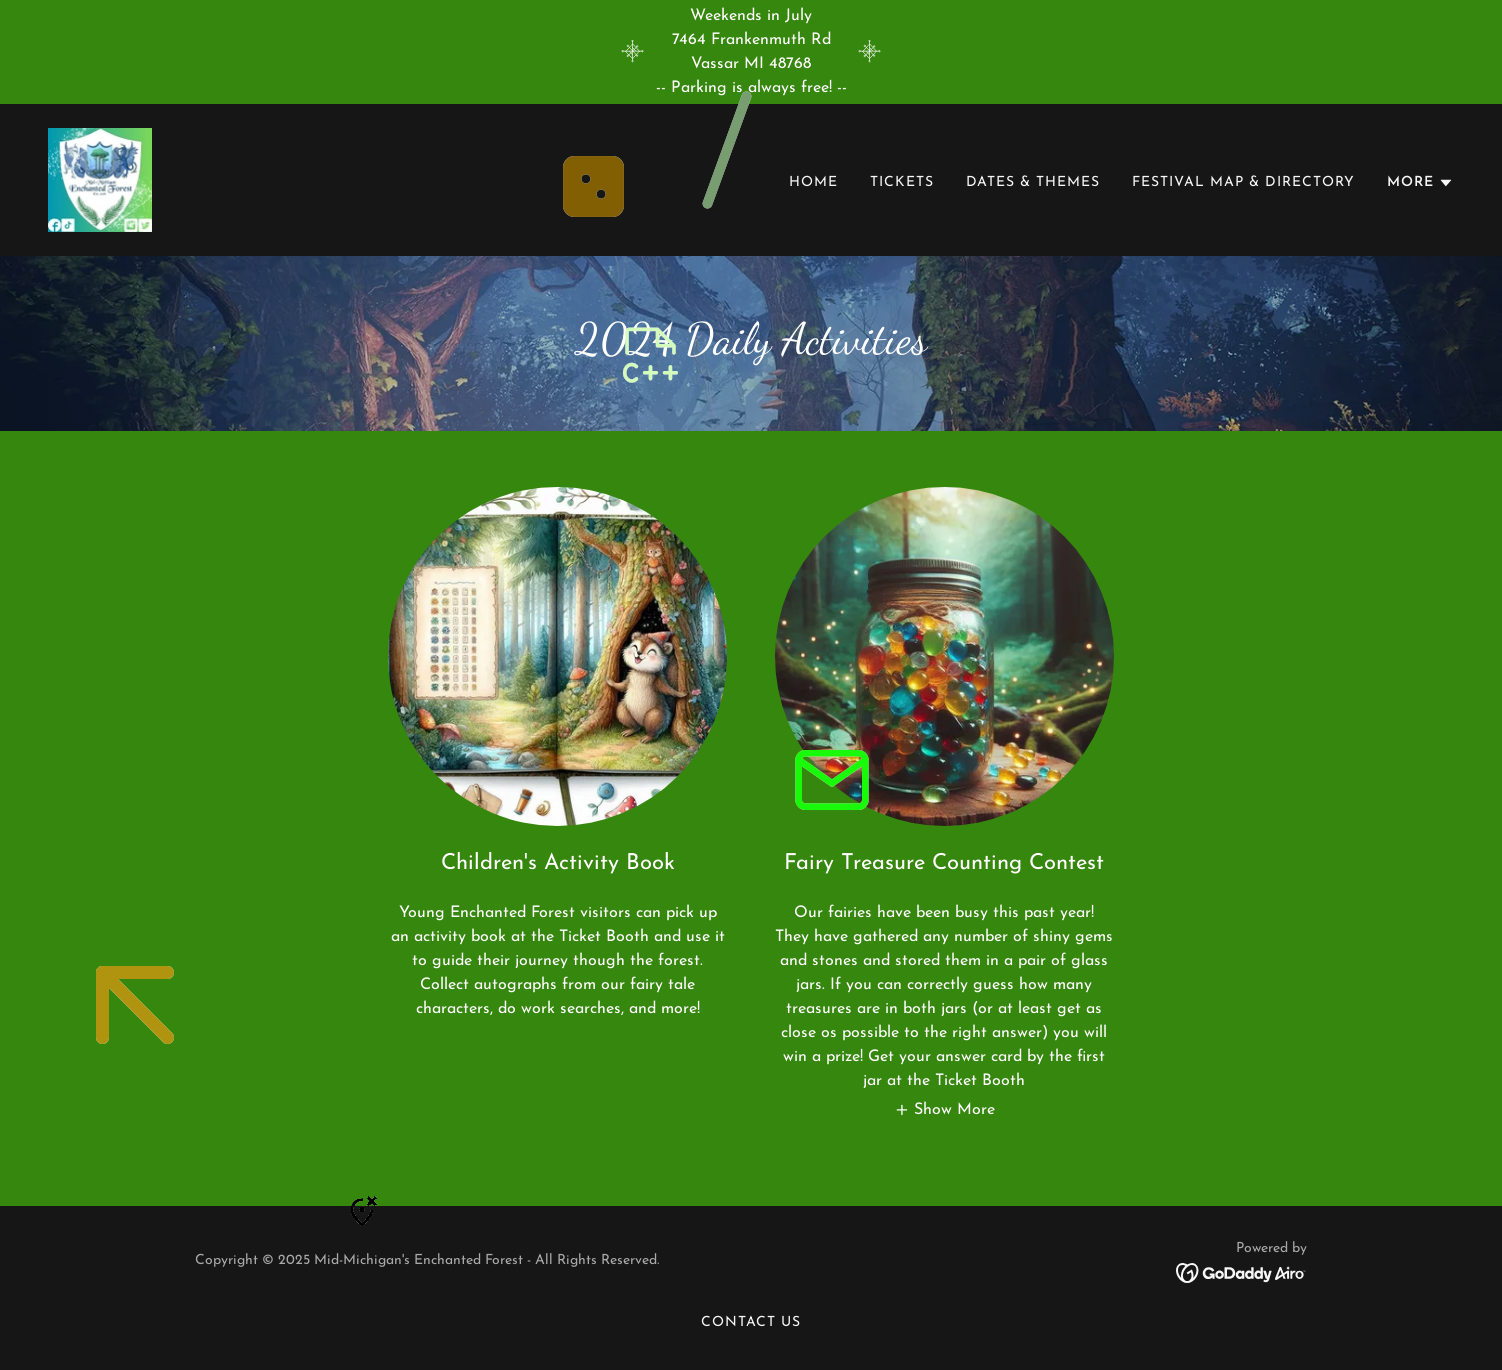 The height and width of the screenshot is (1370, 1502). Describe the element at coordinates (135, 1005) in the screenshot. I see `navigate back to previous screen` at that location.